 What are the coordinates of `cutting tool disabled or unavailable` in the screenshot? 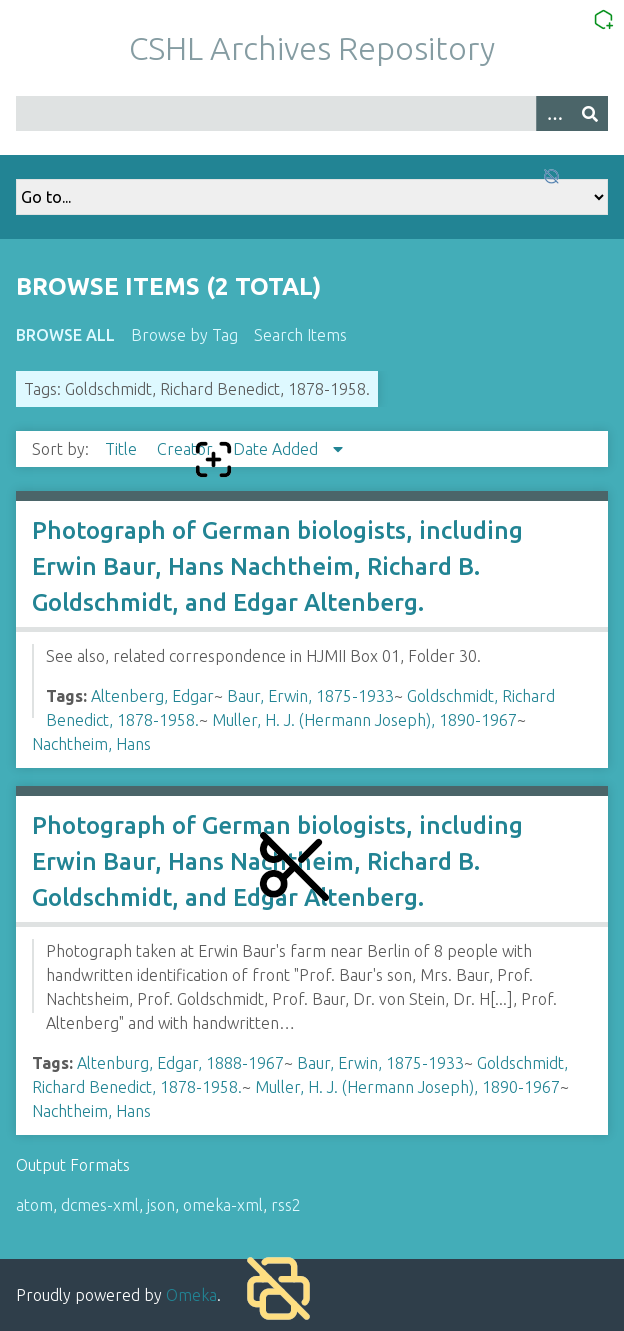 It's located at (294, 866).